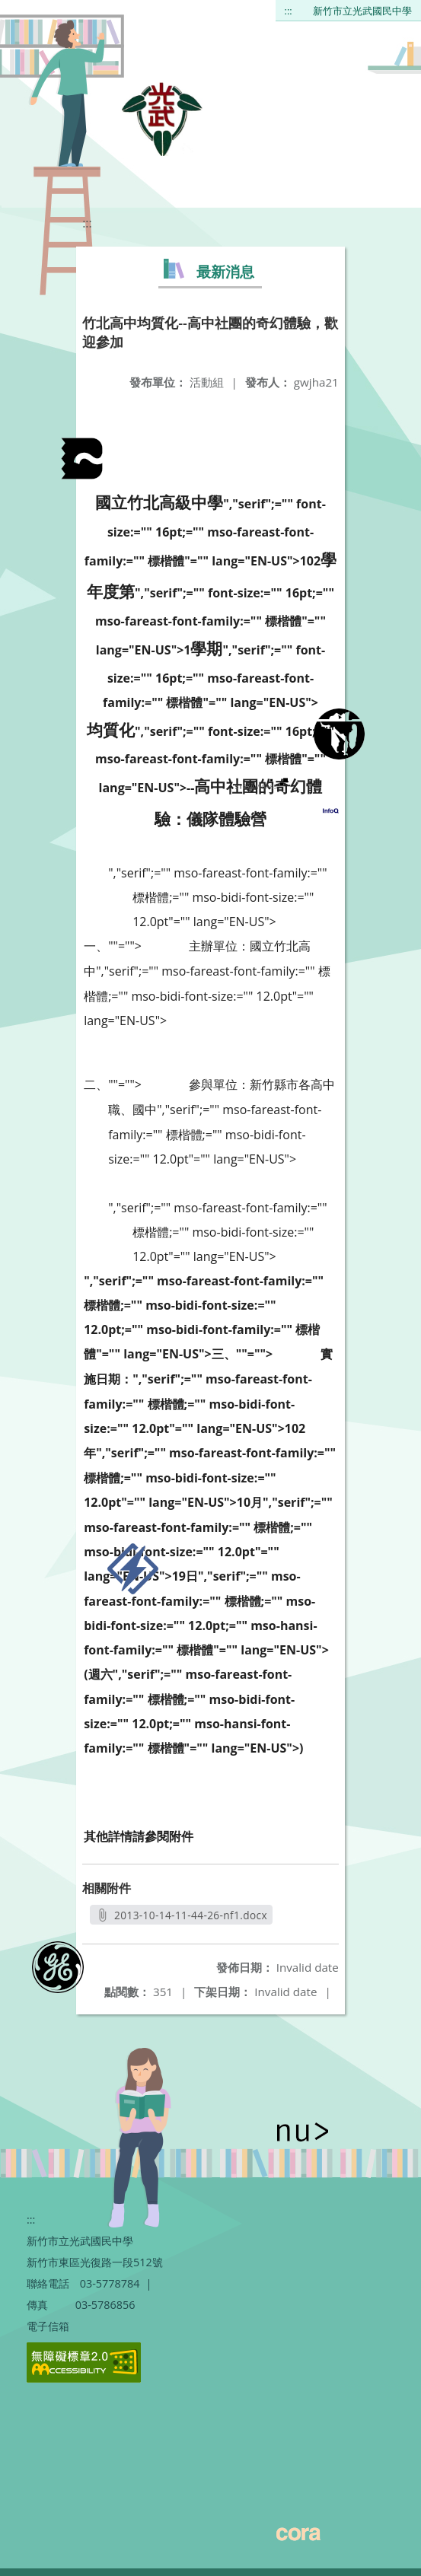 Image resolution: width=421 pixels, height=2576 pixels. What do you see at coordinates (302, 2132) in the screenshot?
I see `nushell application logo` at bounding box center [302, 2132].